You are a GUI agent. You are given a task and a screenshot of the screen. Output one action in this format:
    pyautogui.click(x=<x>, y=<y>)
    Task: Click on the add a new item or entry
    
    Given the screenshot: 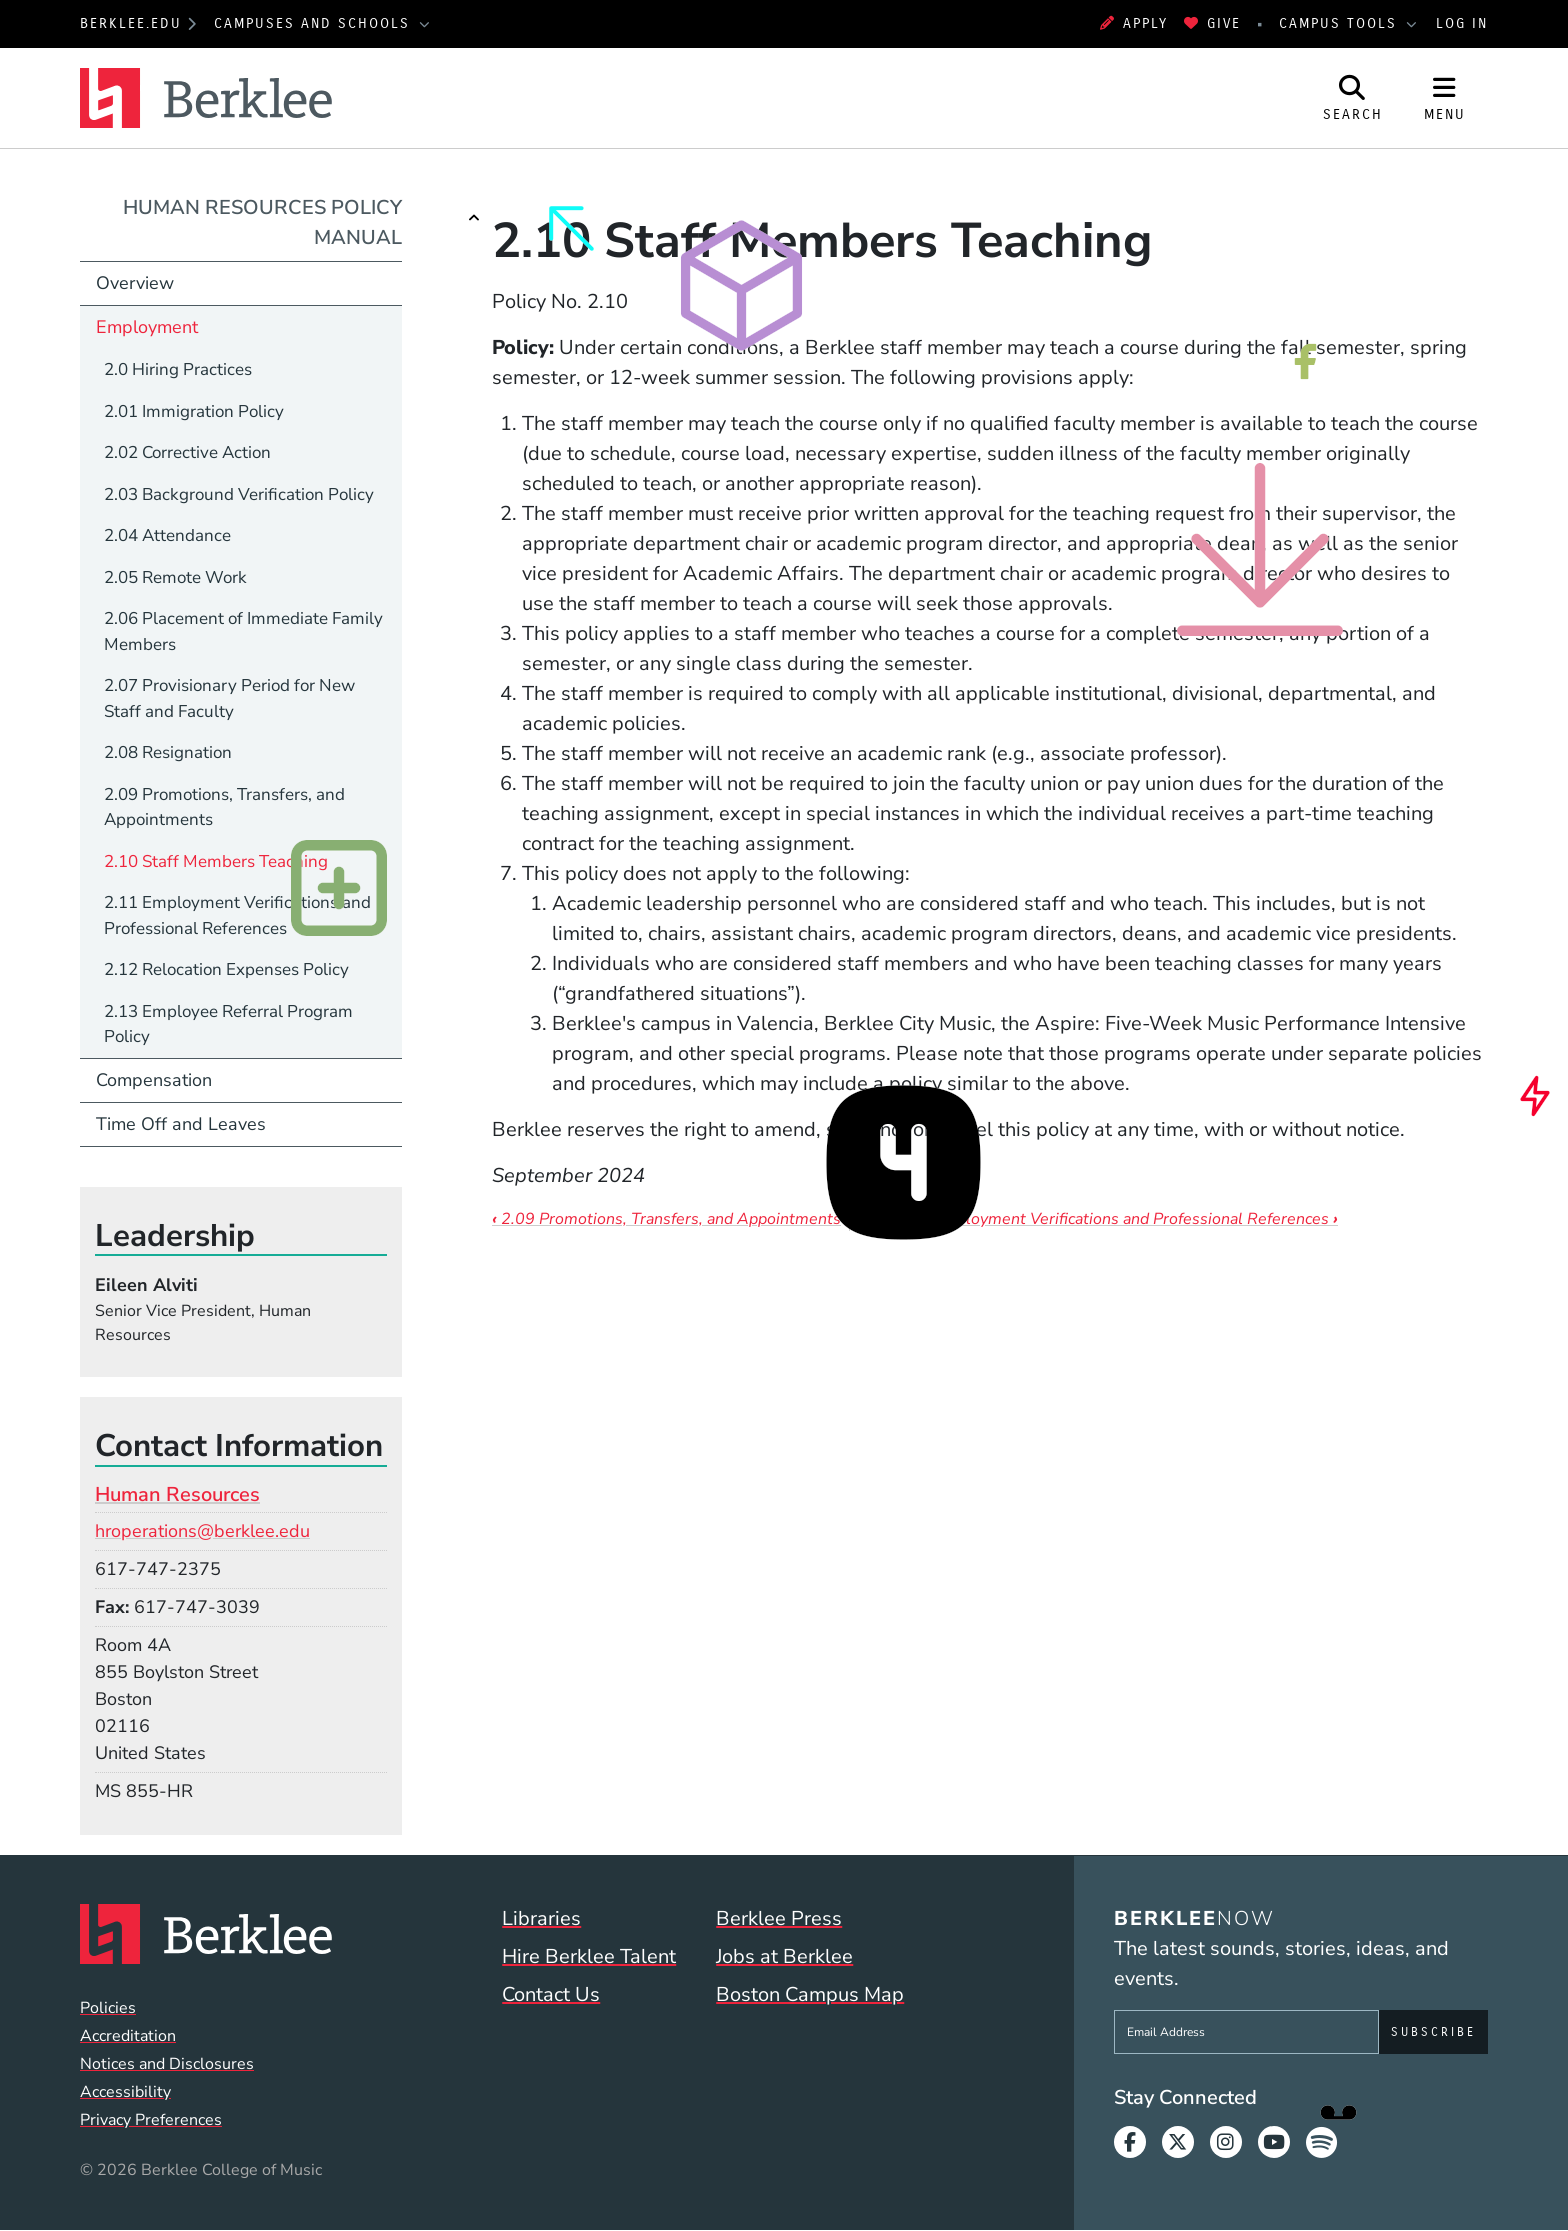 What is the action you would take?
    pyautogui.click(x=339, y=888)
    